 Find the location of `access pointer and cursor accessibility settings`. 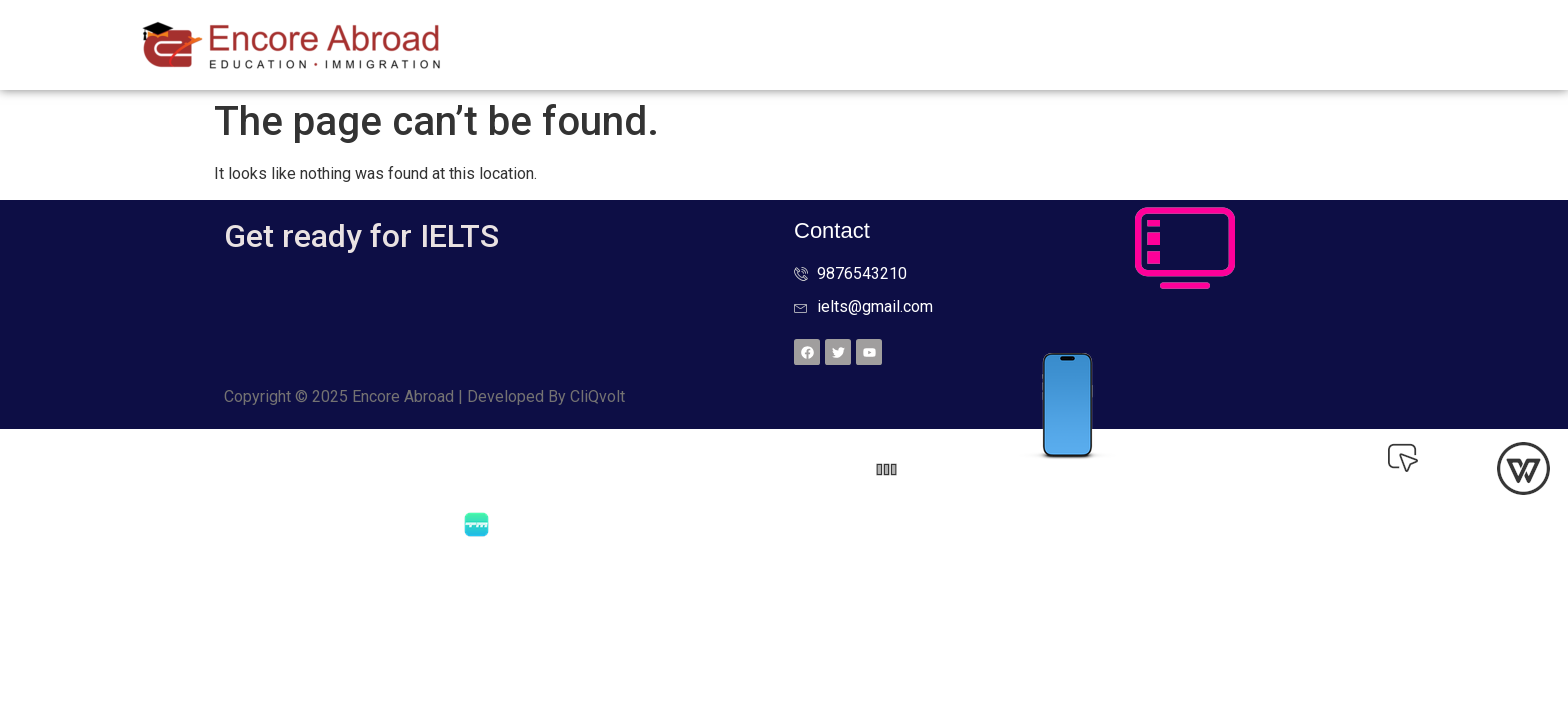

access pointer and cursor accessibility settings is located at coordinates (1403, 457).